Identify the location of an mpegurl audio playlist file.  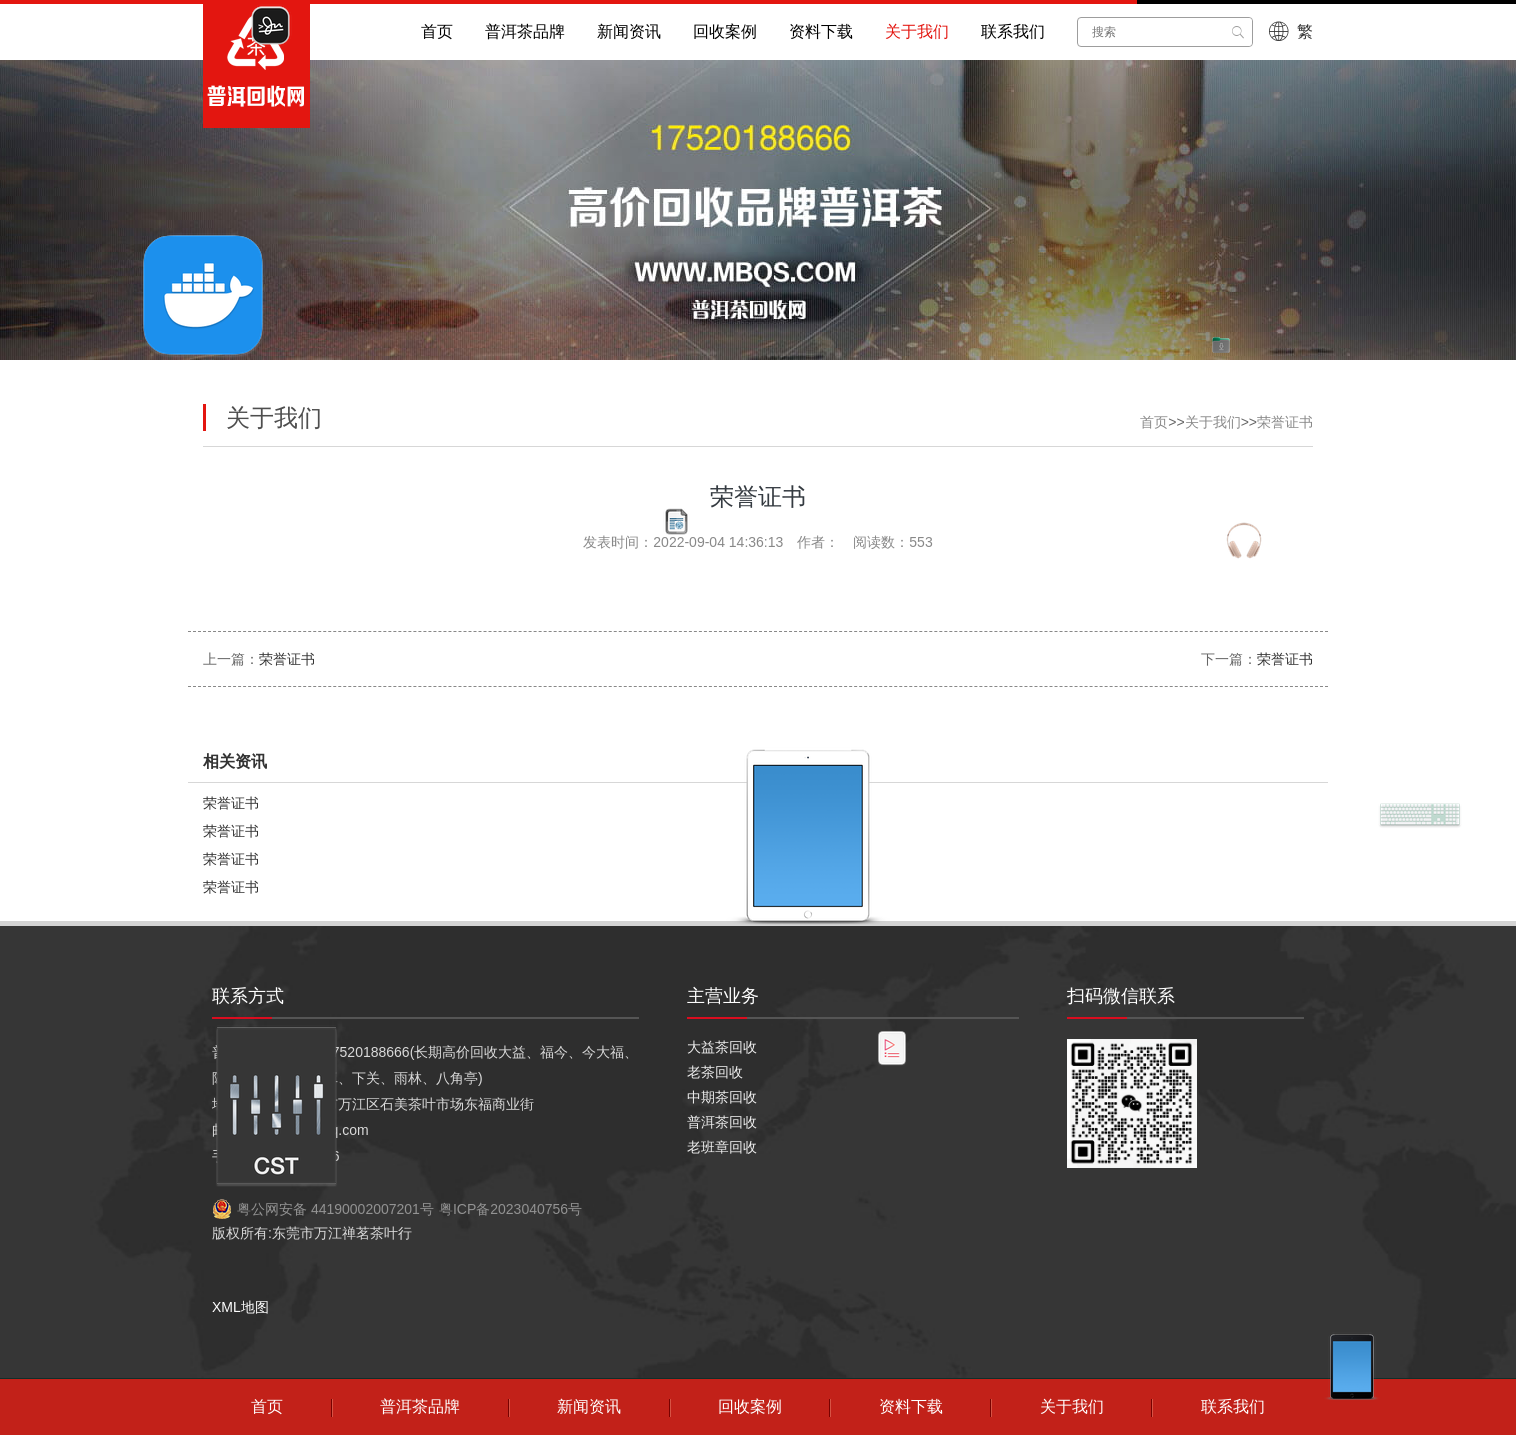
(892, 1048).